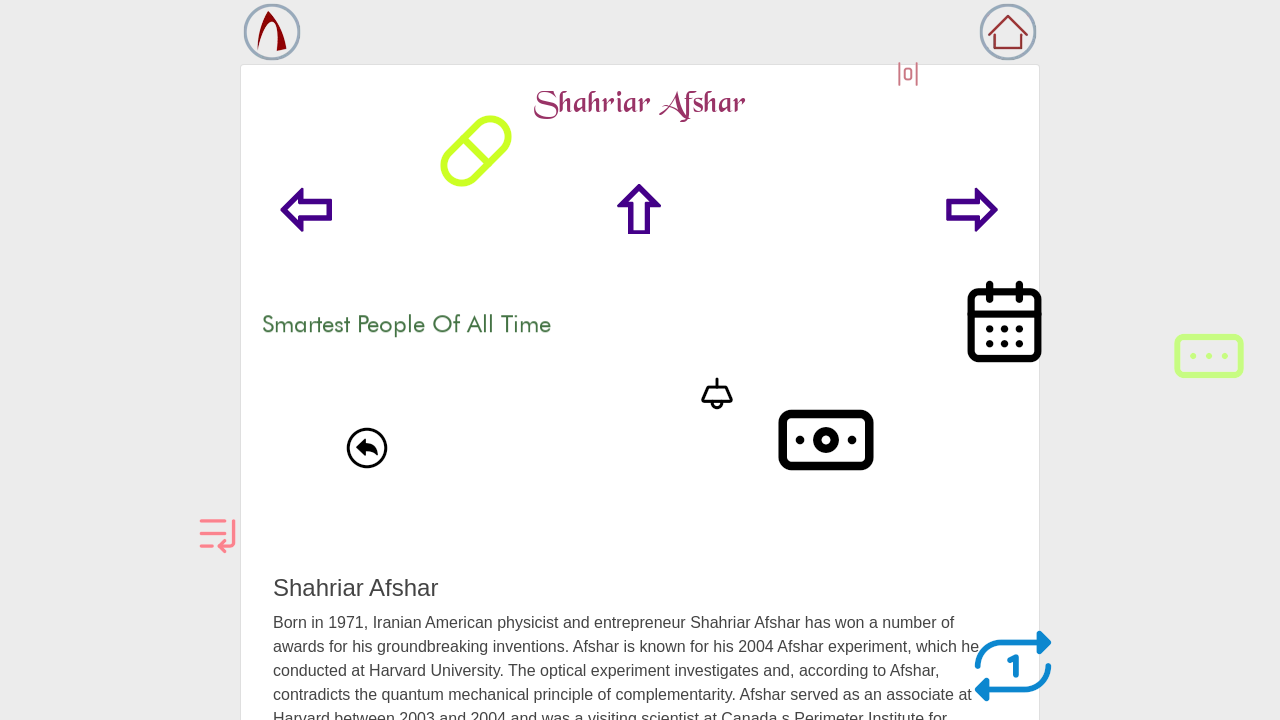  What do you see at coordinates (826, 440) in the screenshot?
I see `view payment or cash options` at bounding box center [826, 440].